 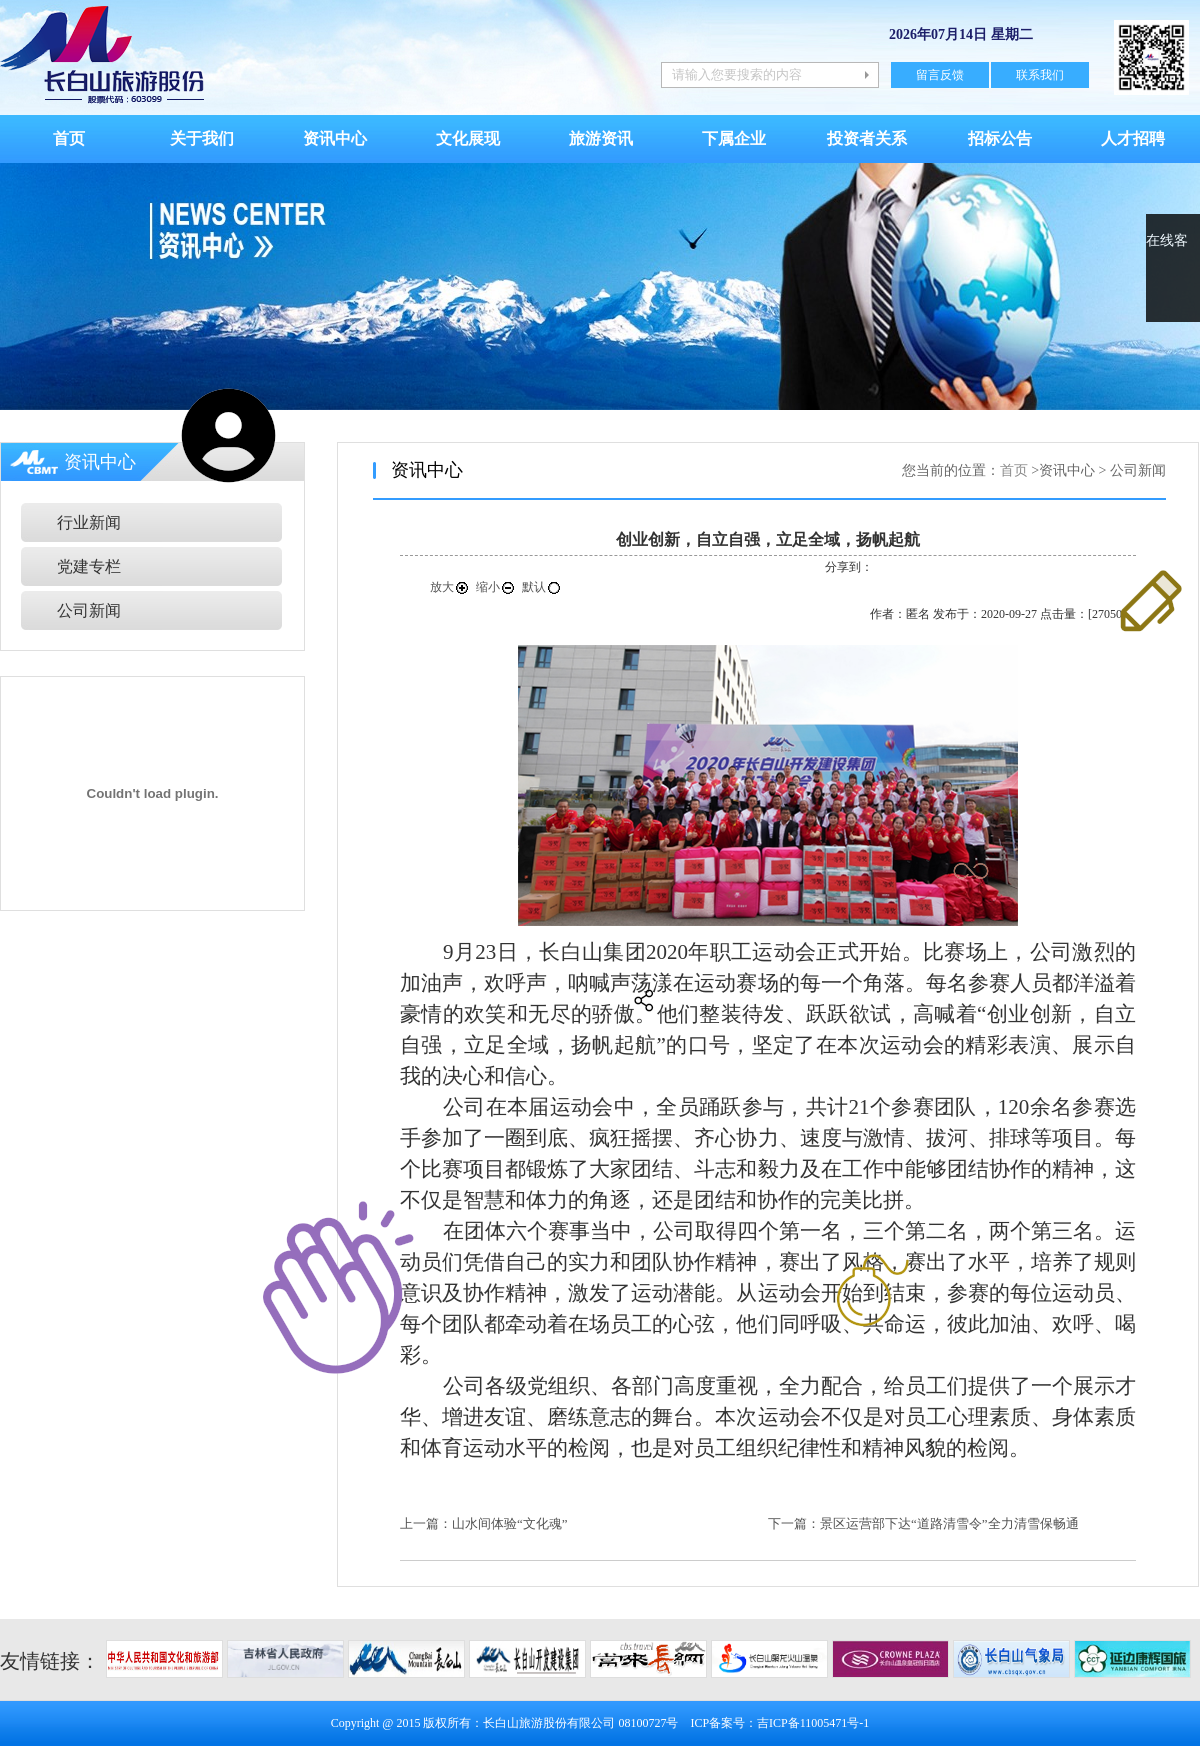 I want to click on indicates unlimited or infinite content, so click(x=971, y=871).